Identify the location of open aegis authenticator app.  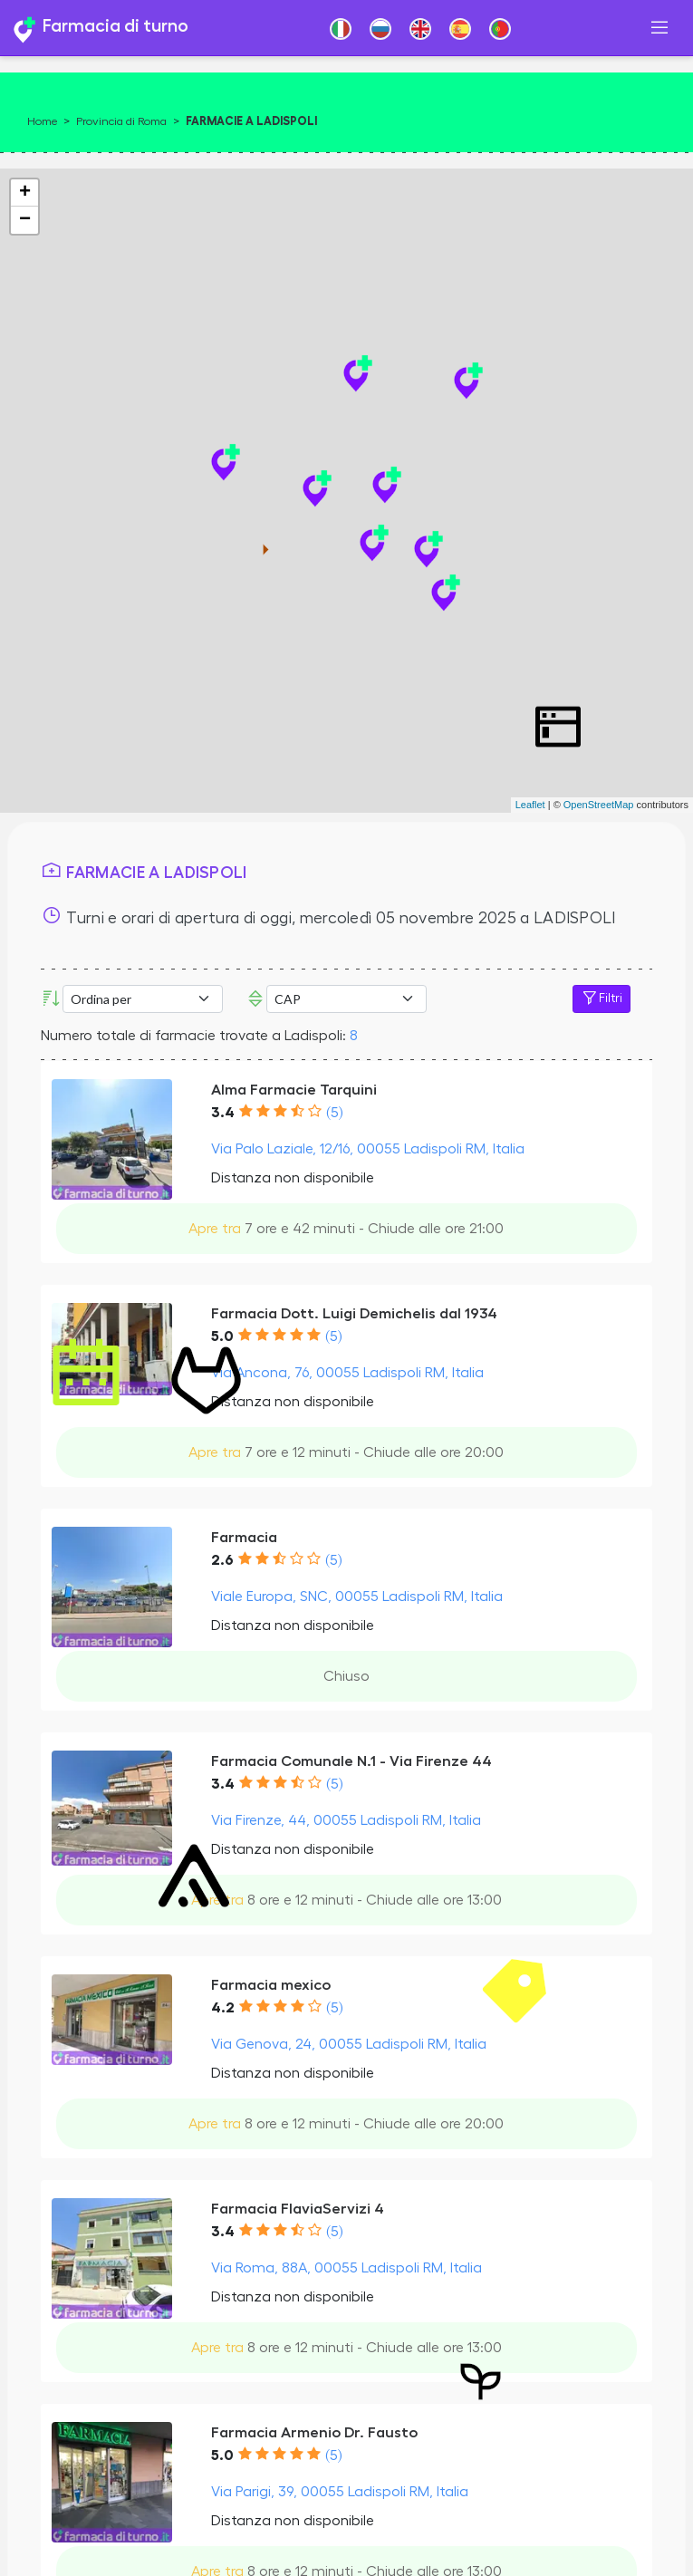
(194, 1876).